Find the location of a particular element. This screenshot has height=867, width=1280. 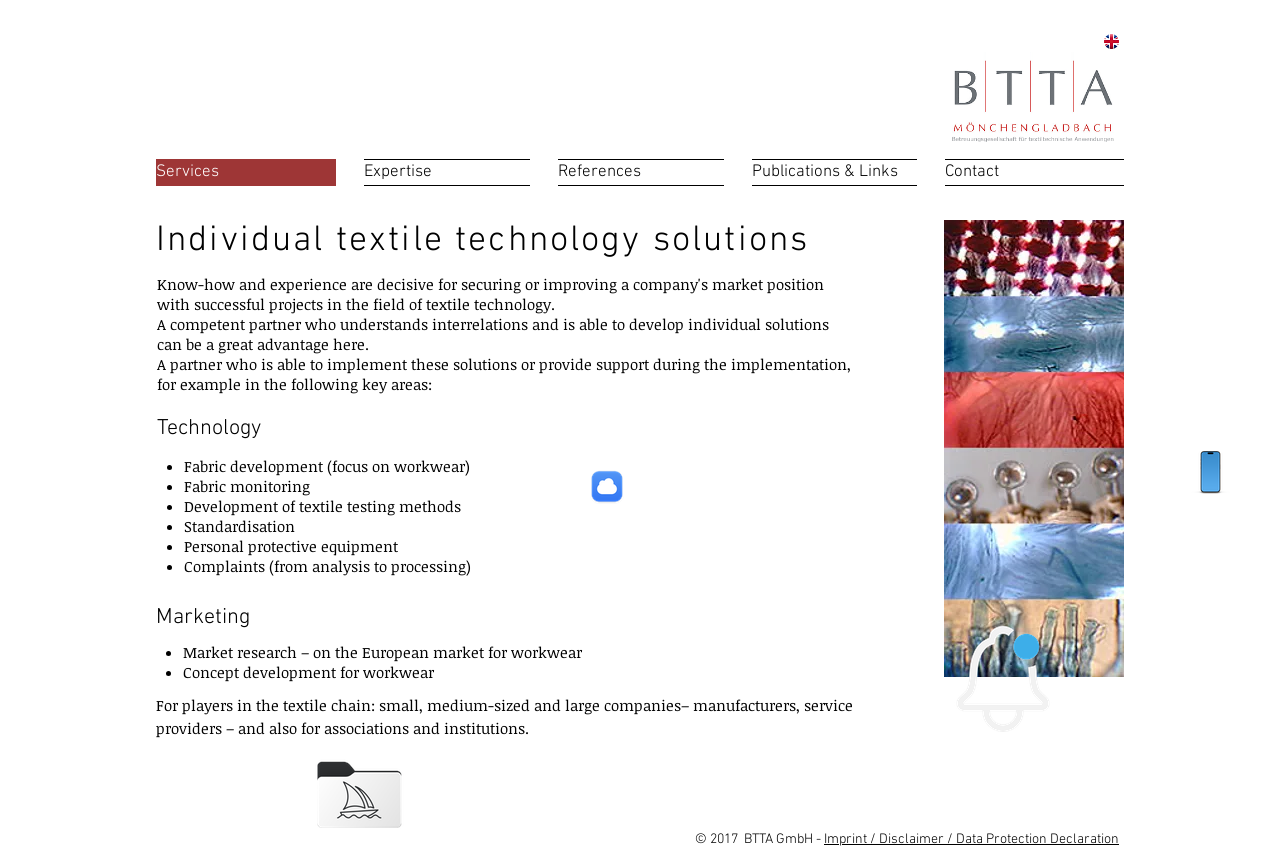

iPhone 15 Pro device connected is located at coordinates (1210, 472).